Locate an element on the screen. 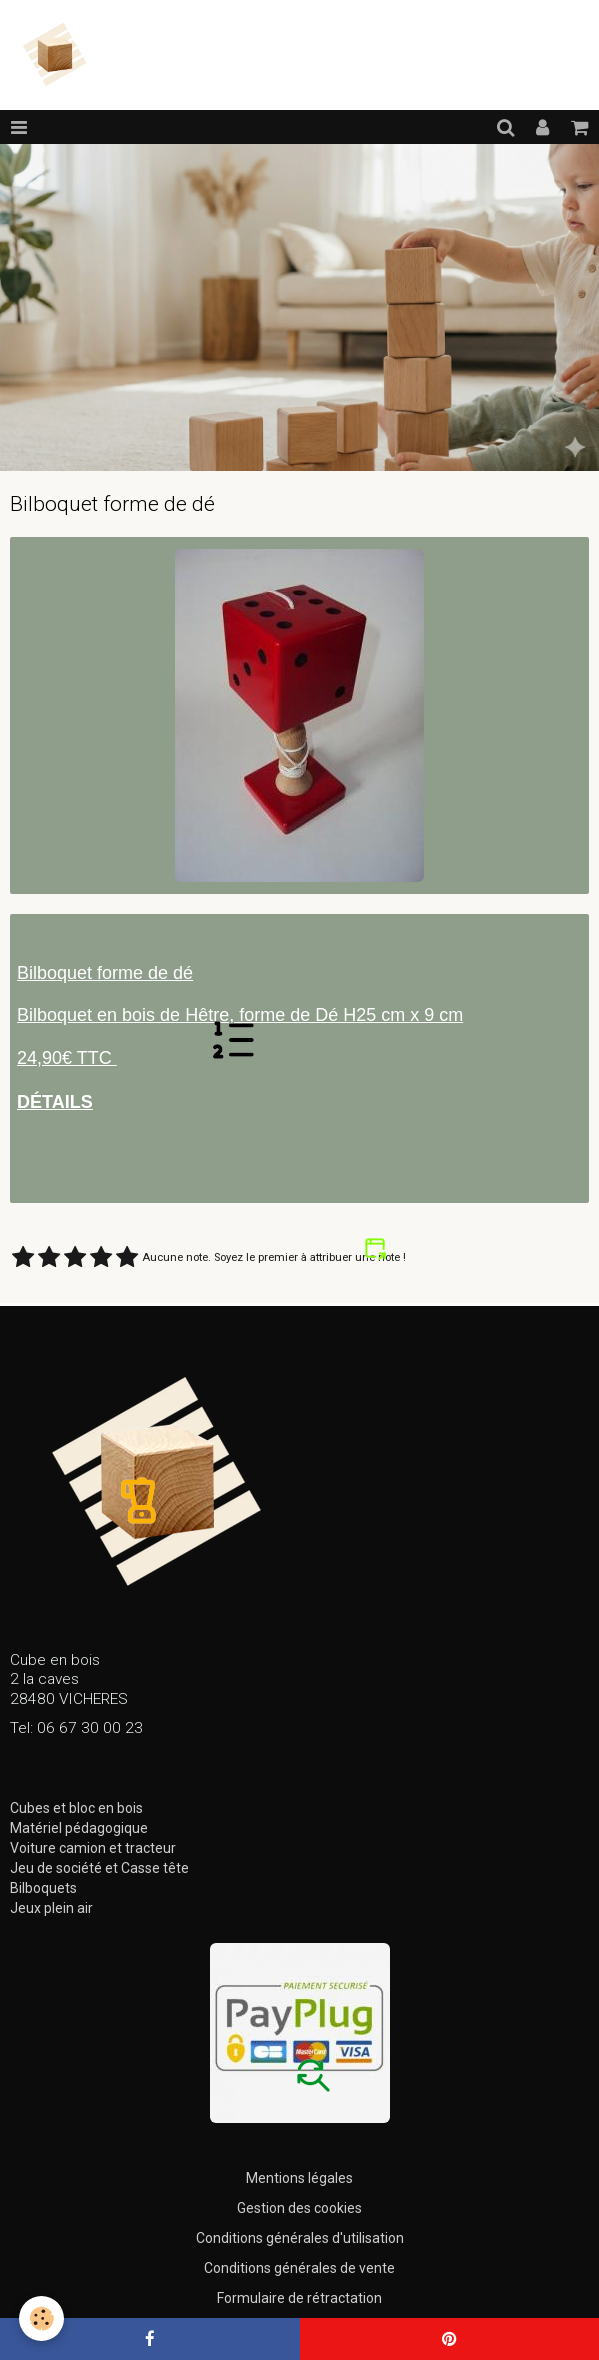 This screenshot has height=2360, width=599. share current webpage is located at coordinates (375, 1248).